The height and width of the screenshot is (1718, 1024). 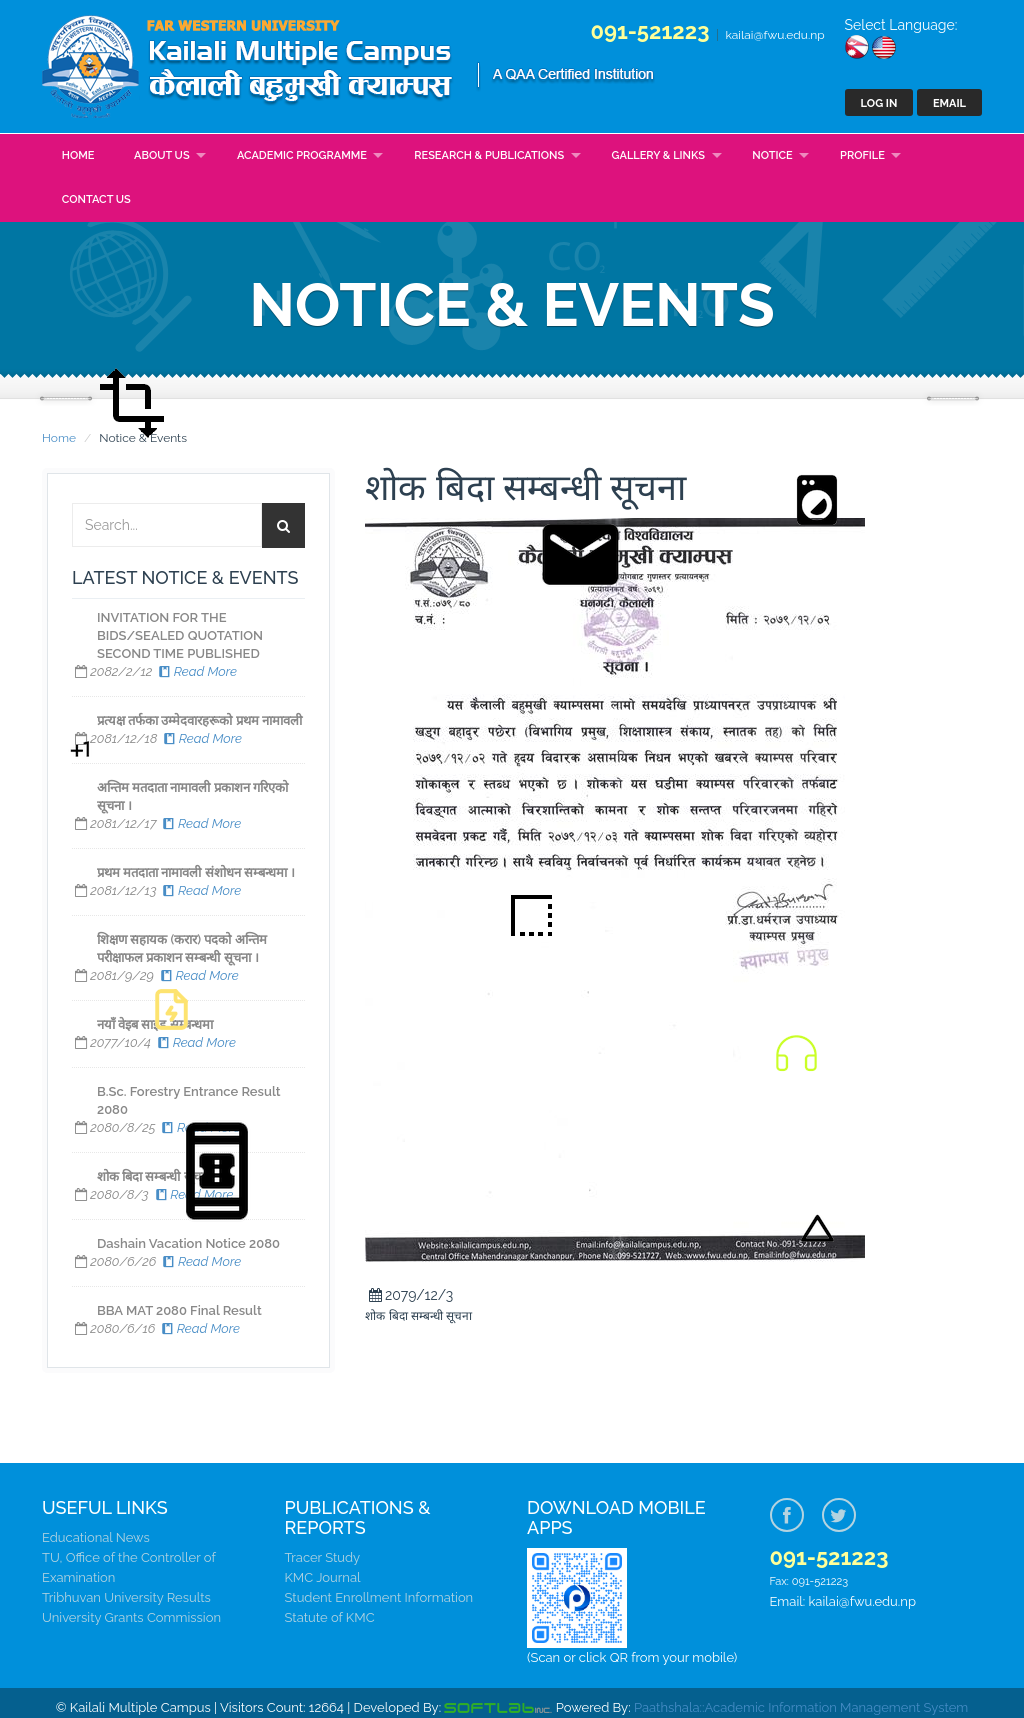 I want to click on transform or resize an image, so click(x=132, y=403).